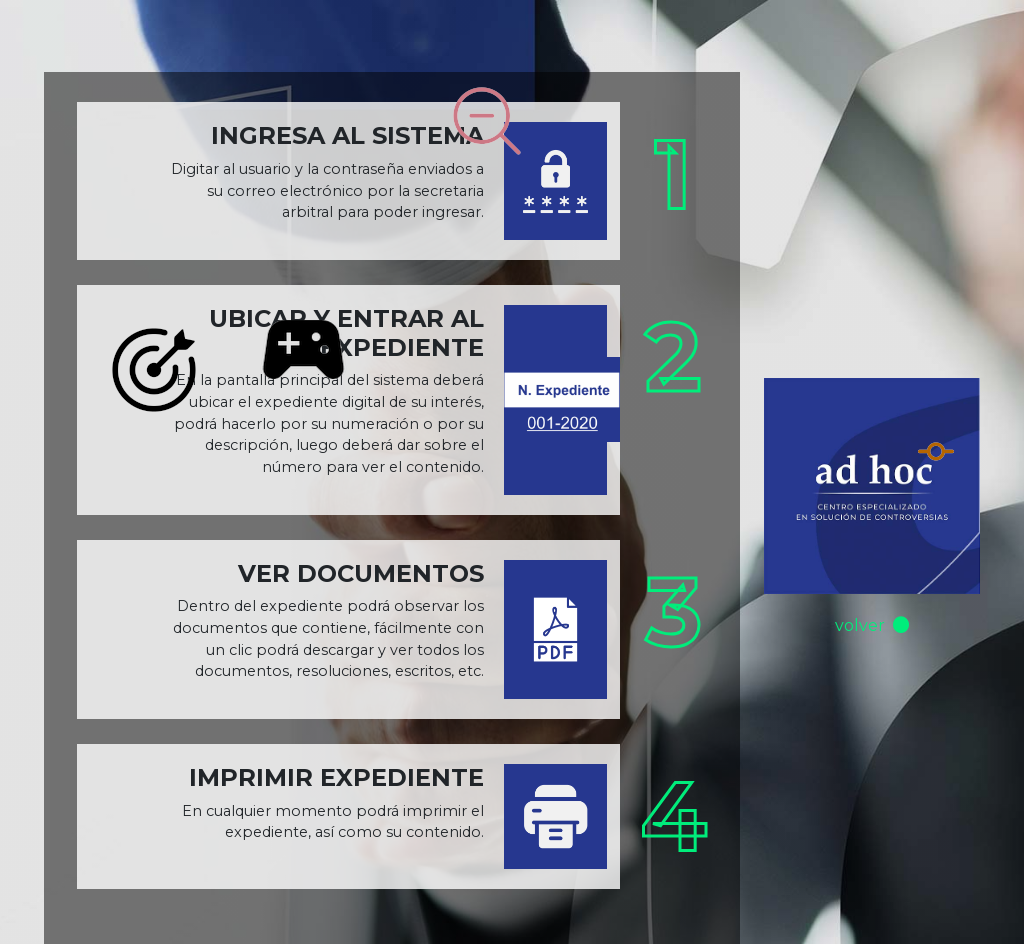  I want to click on view commit history, so click(936, 452).